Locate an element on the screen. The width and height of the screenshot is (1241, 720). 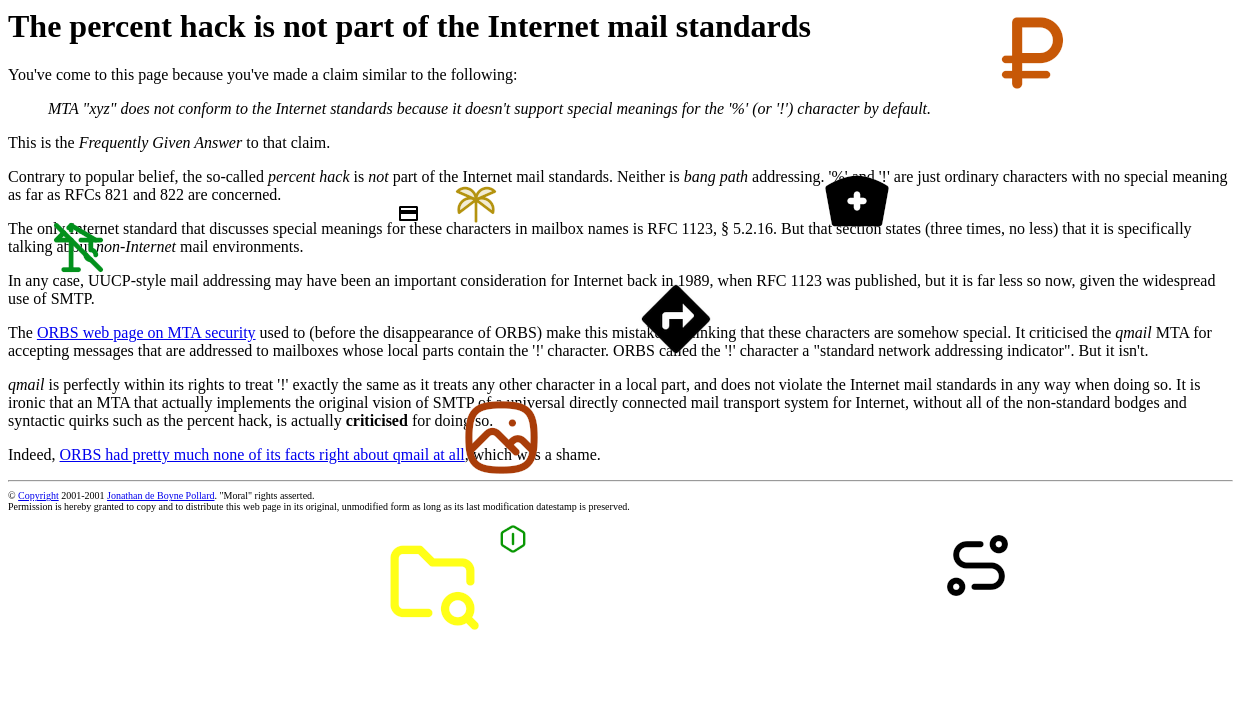
access information or details is located at coordinates (513, 539).